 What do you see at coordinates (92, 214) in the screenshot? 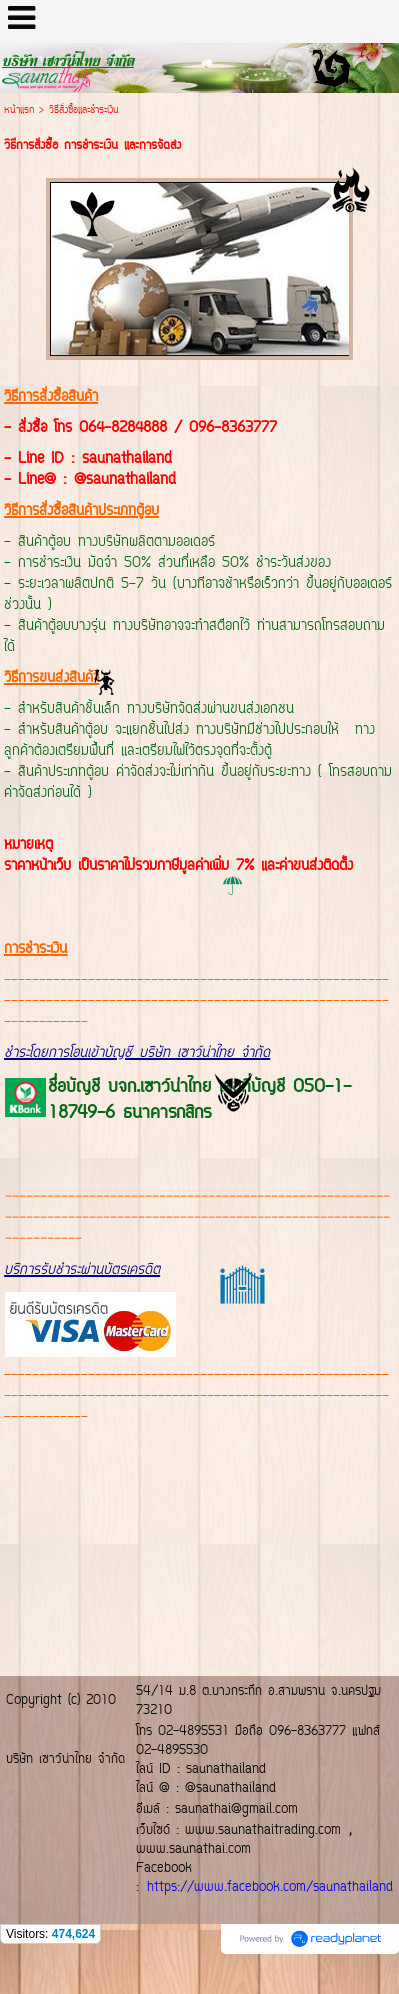
I see `indicates new growth or beginner status` at bounding box center [92, 214].